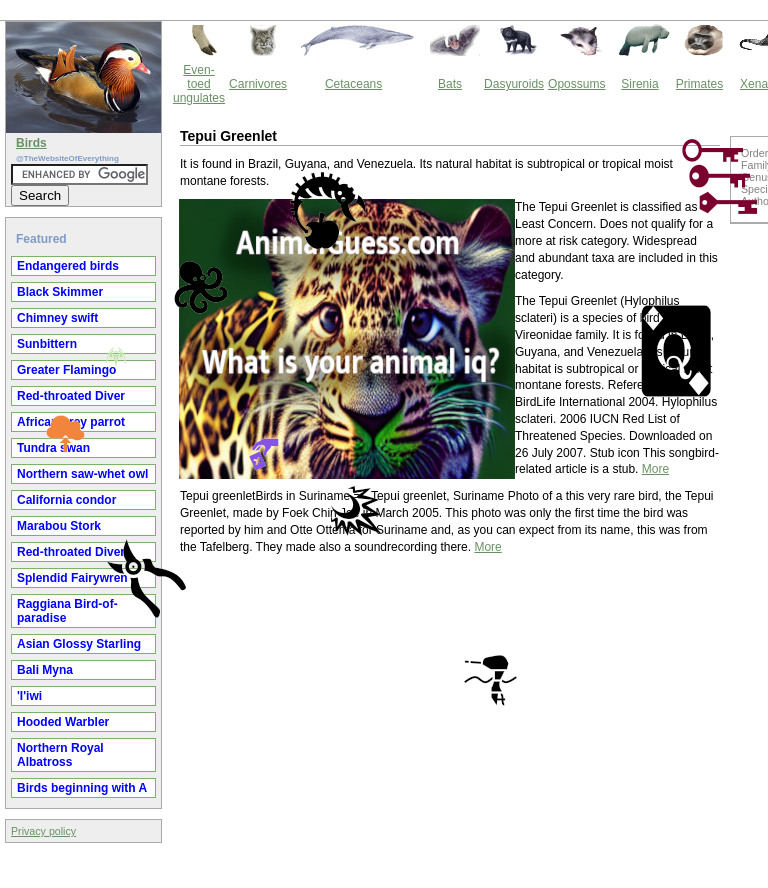  What do you see at coordinates (262, 454) in the screenshot?
I see `discard a card from your hand` at bounding box center [262, 454].